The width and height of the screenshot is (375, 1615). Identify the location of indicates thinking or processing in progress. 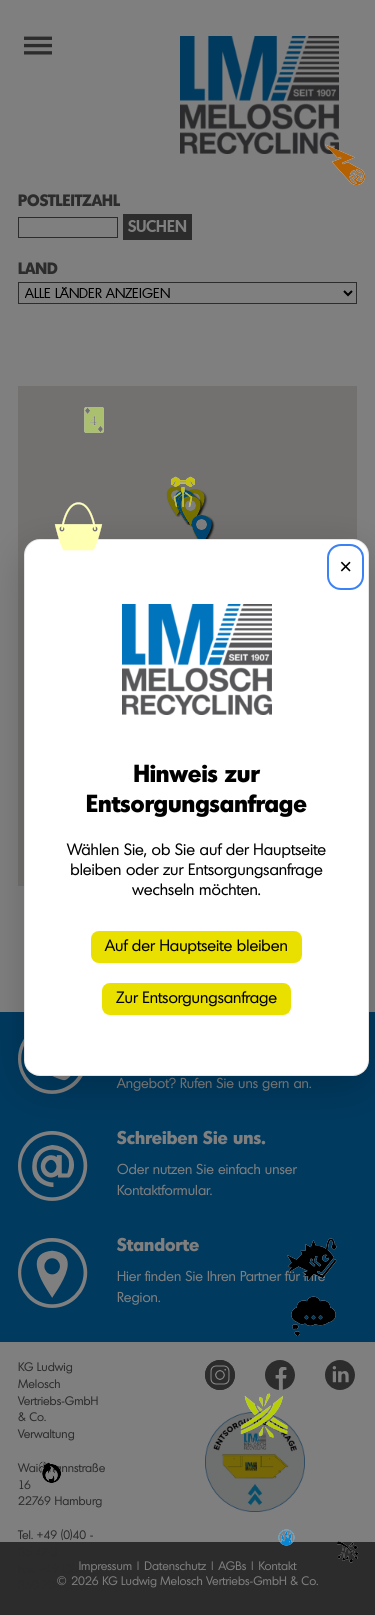
(313, 1315).